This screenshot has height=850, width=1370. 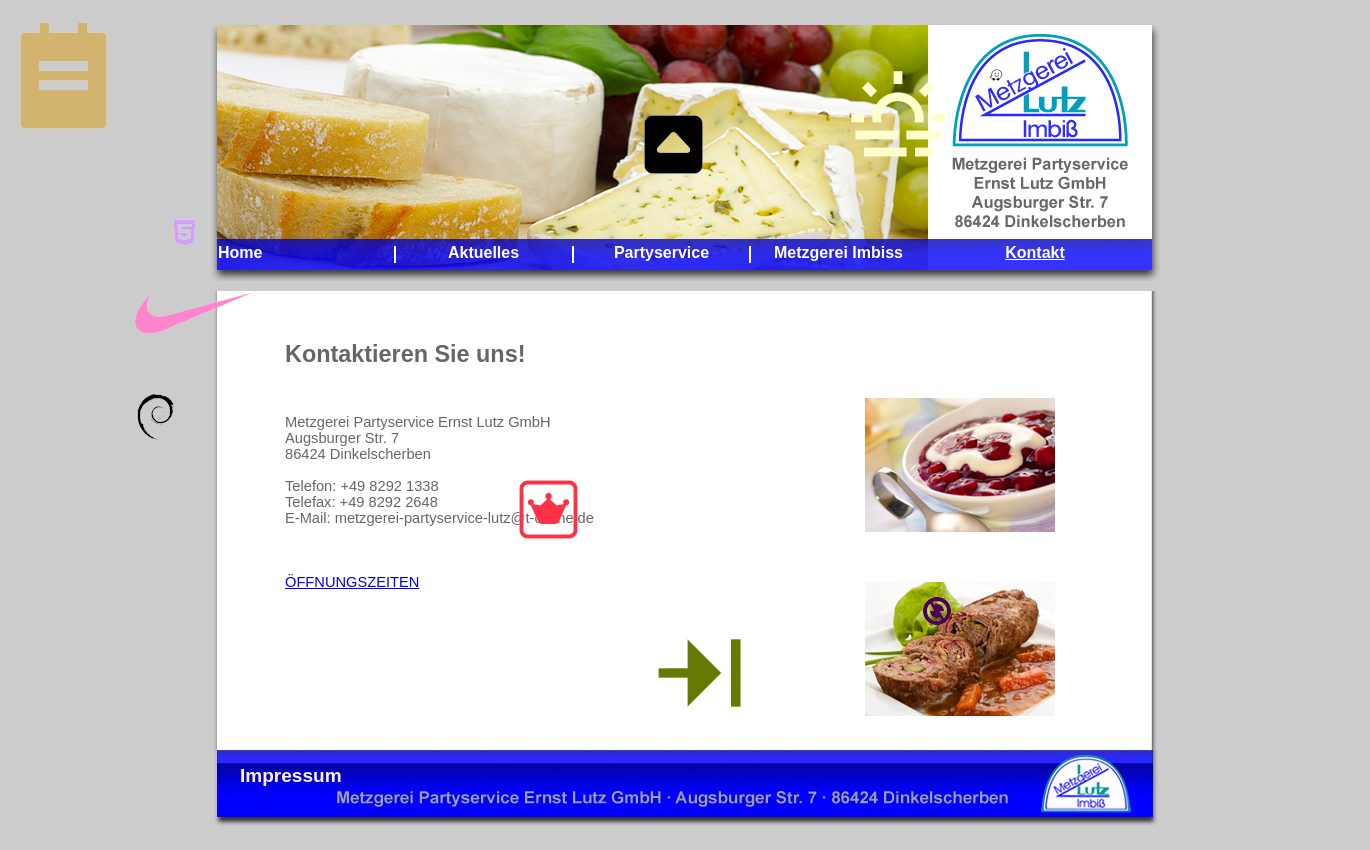 I want to click on web awesome brand logo, so click(x=548, y=509).